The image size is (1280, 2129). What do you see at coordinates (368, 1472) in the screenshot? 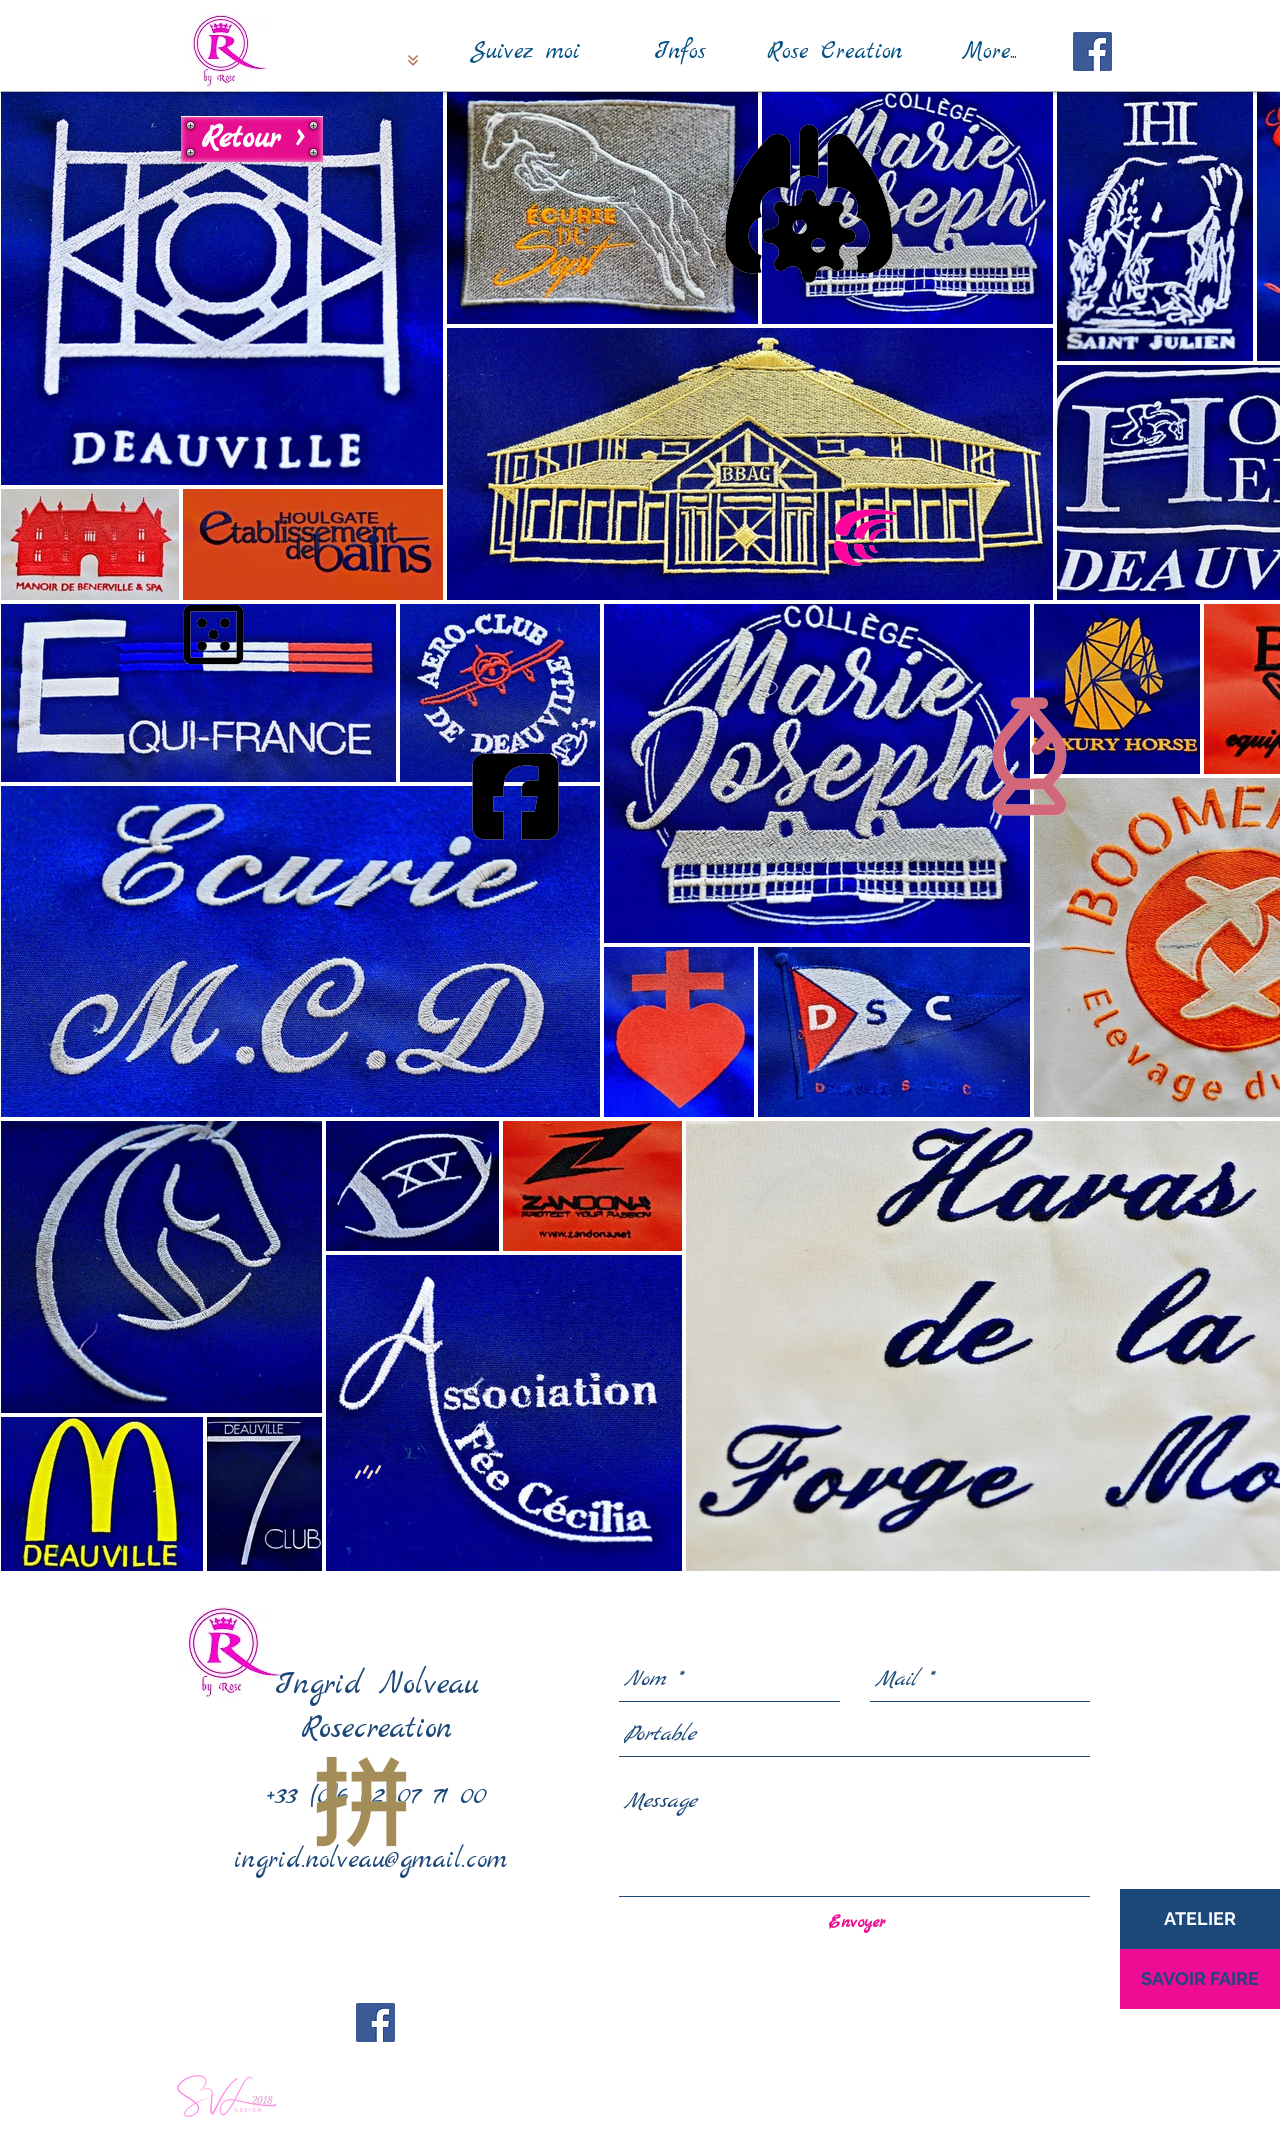
I see `drizzle ORM logo` at bounding box center [368, 1472].